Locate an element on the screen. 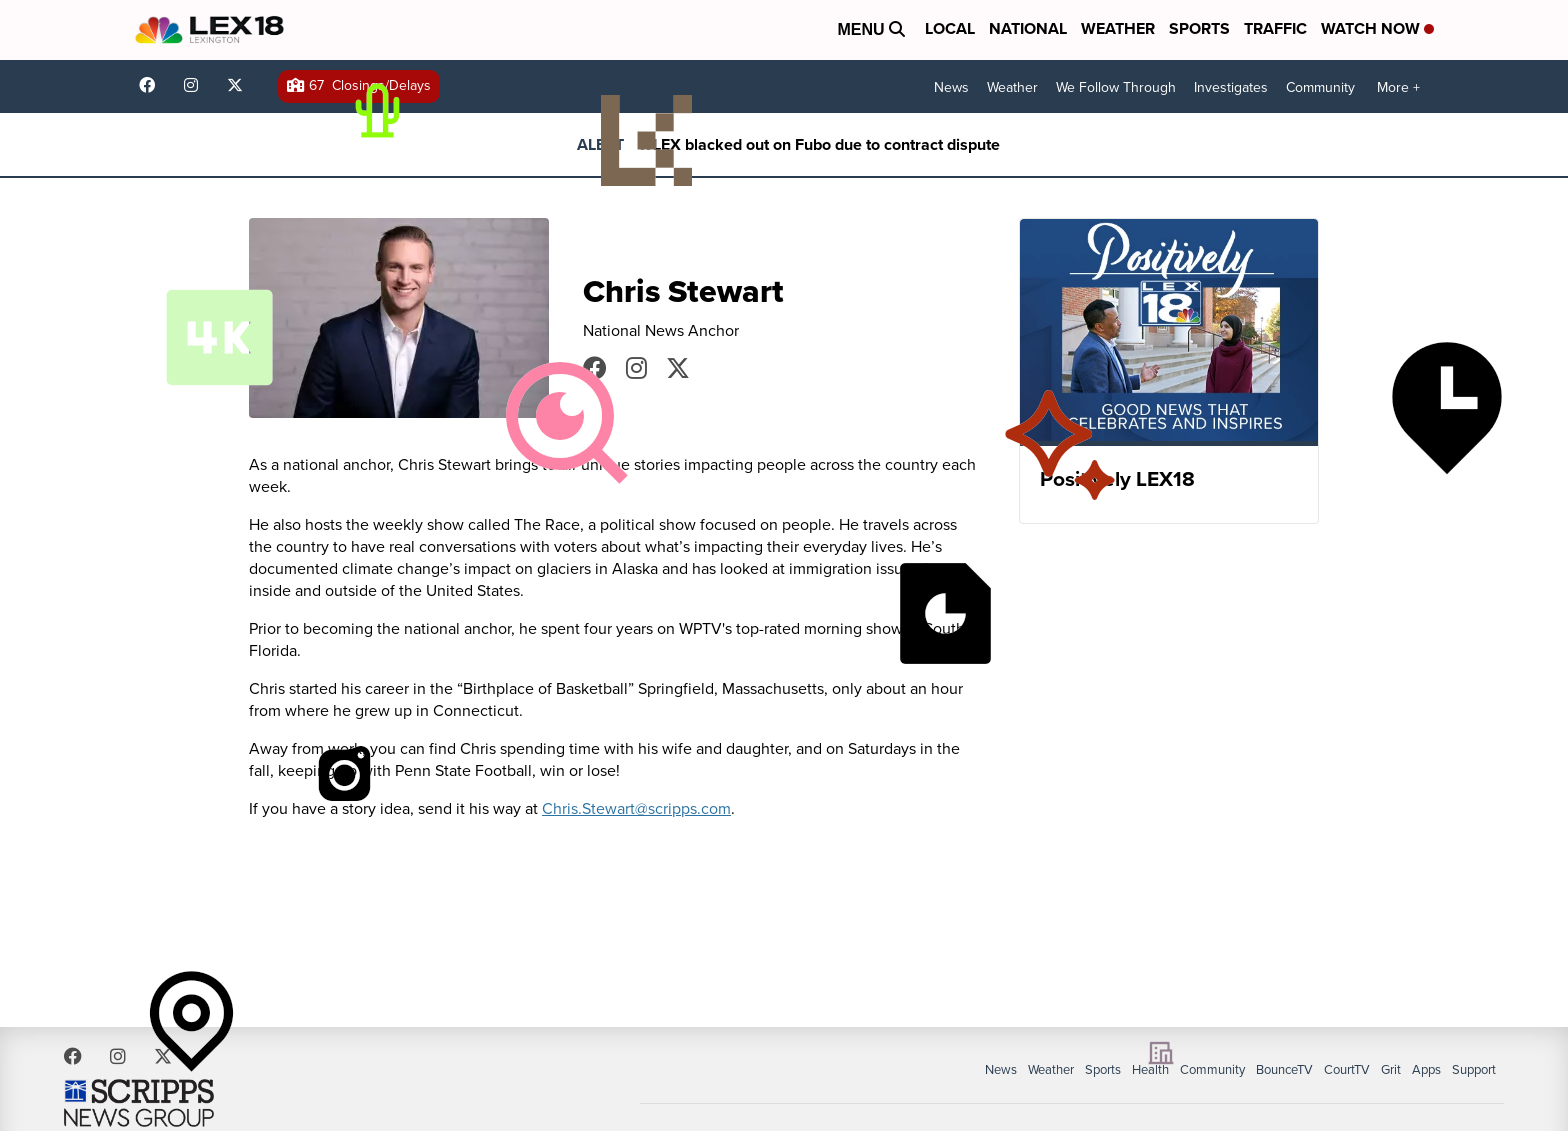 Image resolution: width=1568 pixels, height=1131 pixels. livekit logo - real-time audio/video platform branding is located at coordinates (646, 140).